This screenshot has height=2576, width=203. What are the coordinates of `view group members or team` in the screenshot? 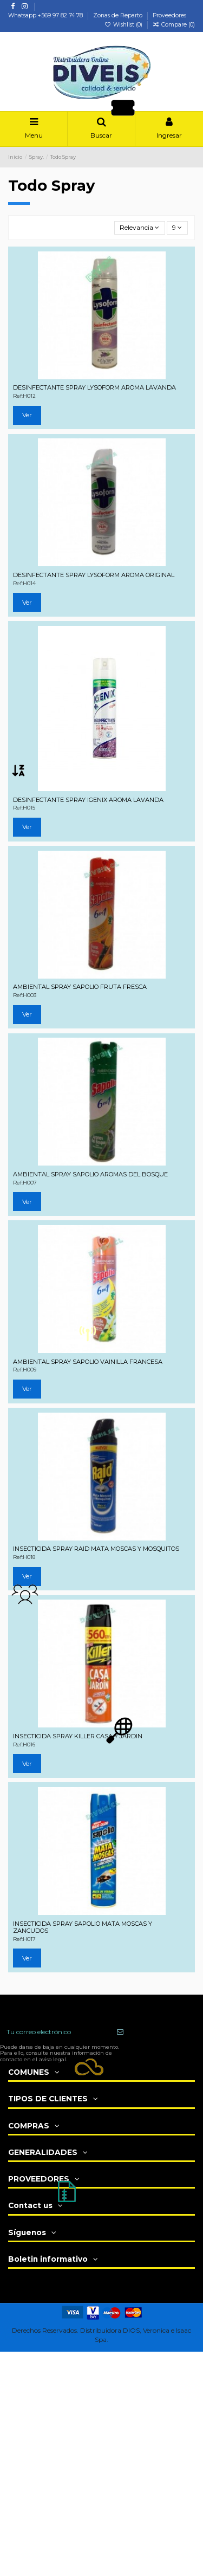 It's located at (25, 1593).